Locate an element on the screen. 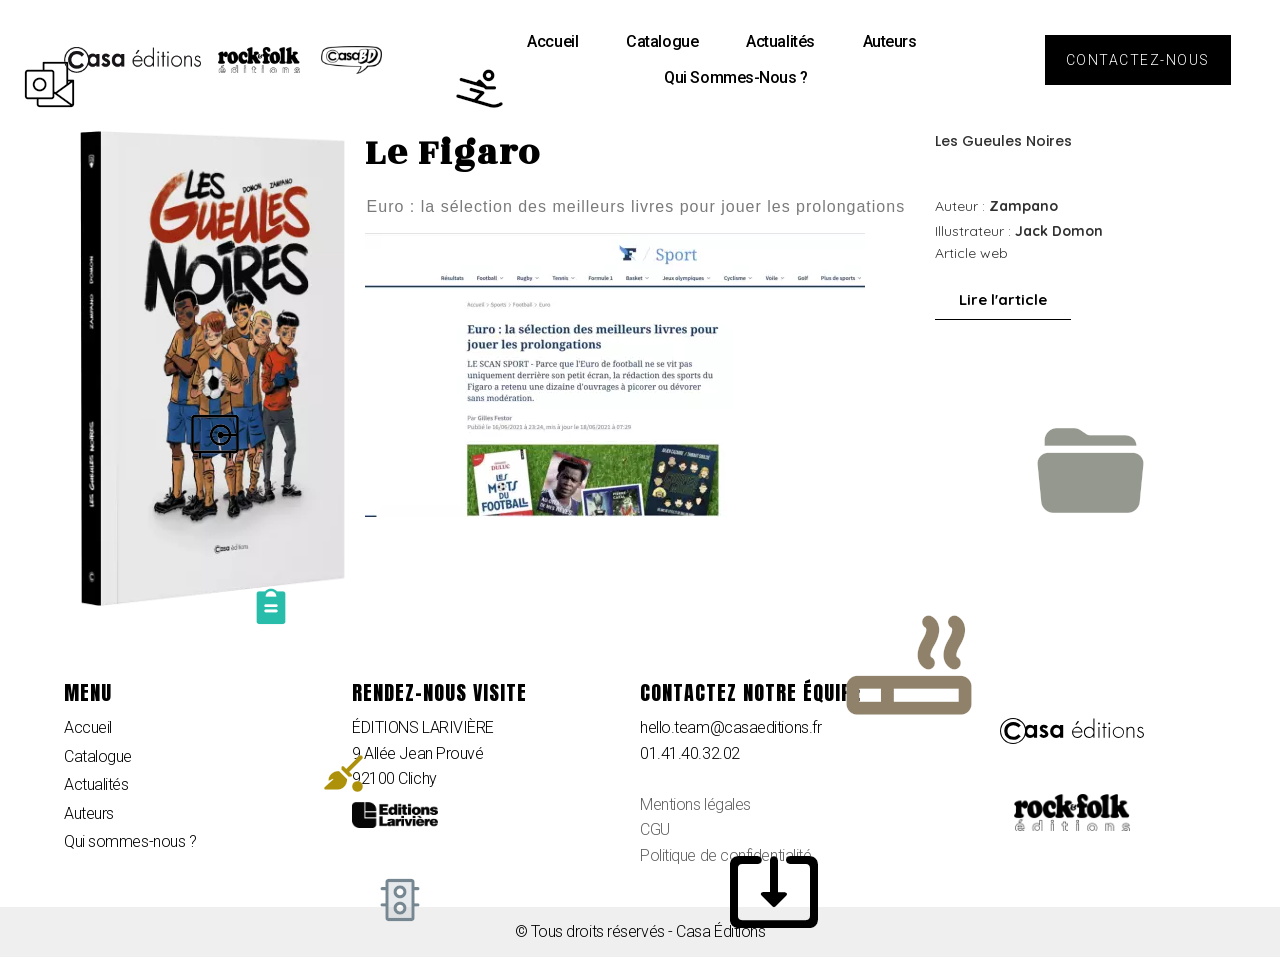  traffic or signal status indicator is located at coordinates (400, 900).